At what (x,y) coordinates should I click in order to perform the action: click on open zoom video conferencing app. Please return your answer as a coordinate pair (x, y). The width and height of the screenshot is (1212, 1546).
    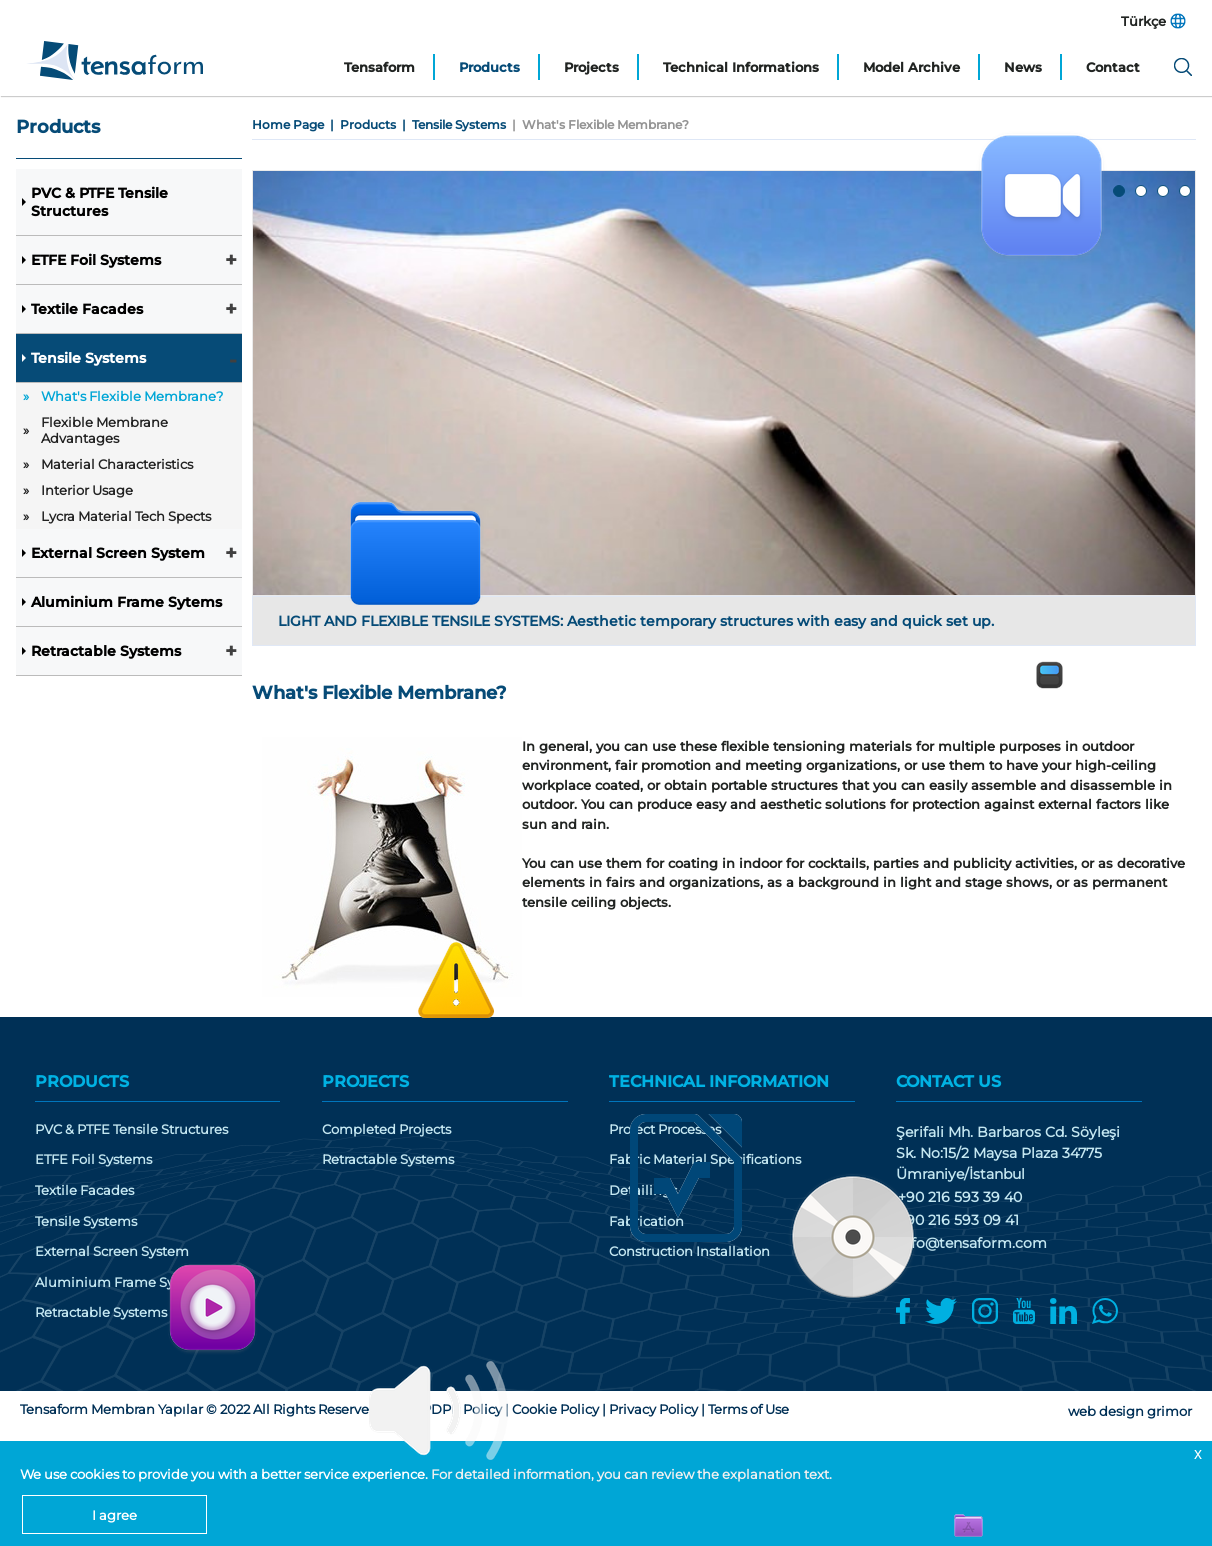
    Looking at the image, I should click on (1041, 195).